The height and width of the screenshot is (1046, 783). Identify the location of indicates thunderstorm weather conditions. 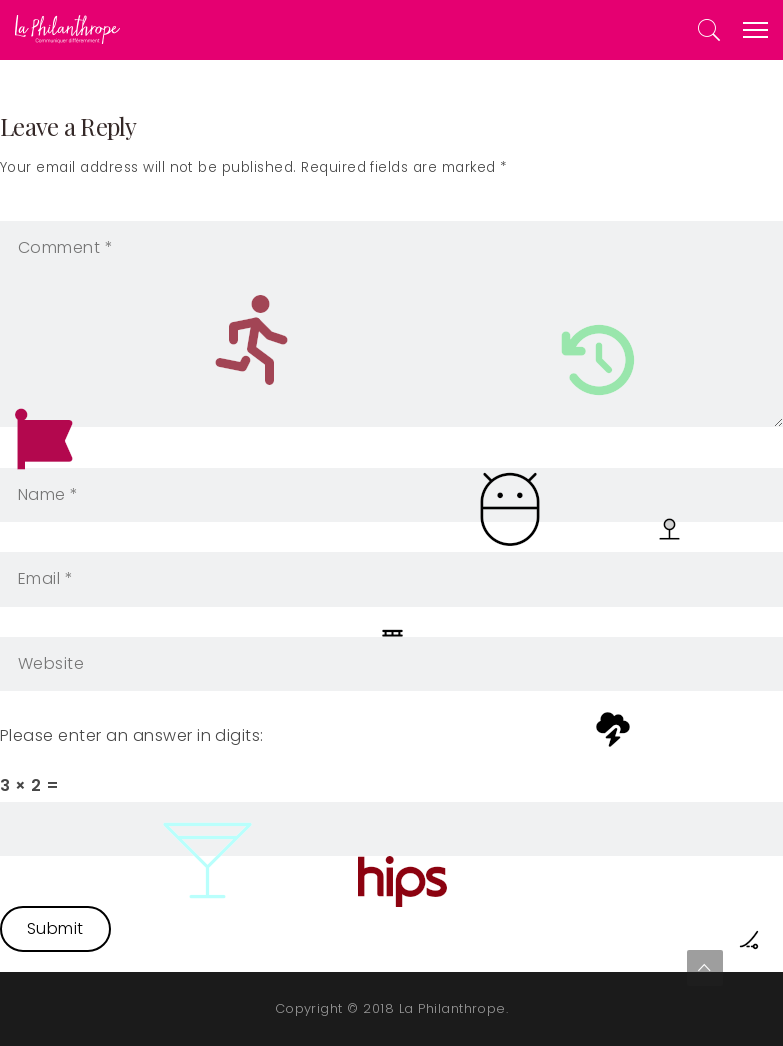
(613, 729).